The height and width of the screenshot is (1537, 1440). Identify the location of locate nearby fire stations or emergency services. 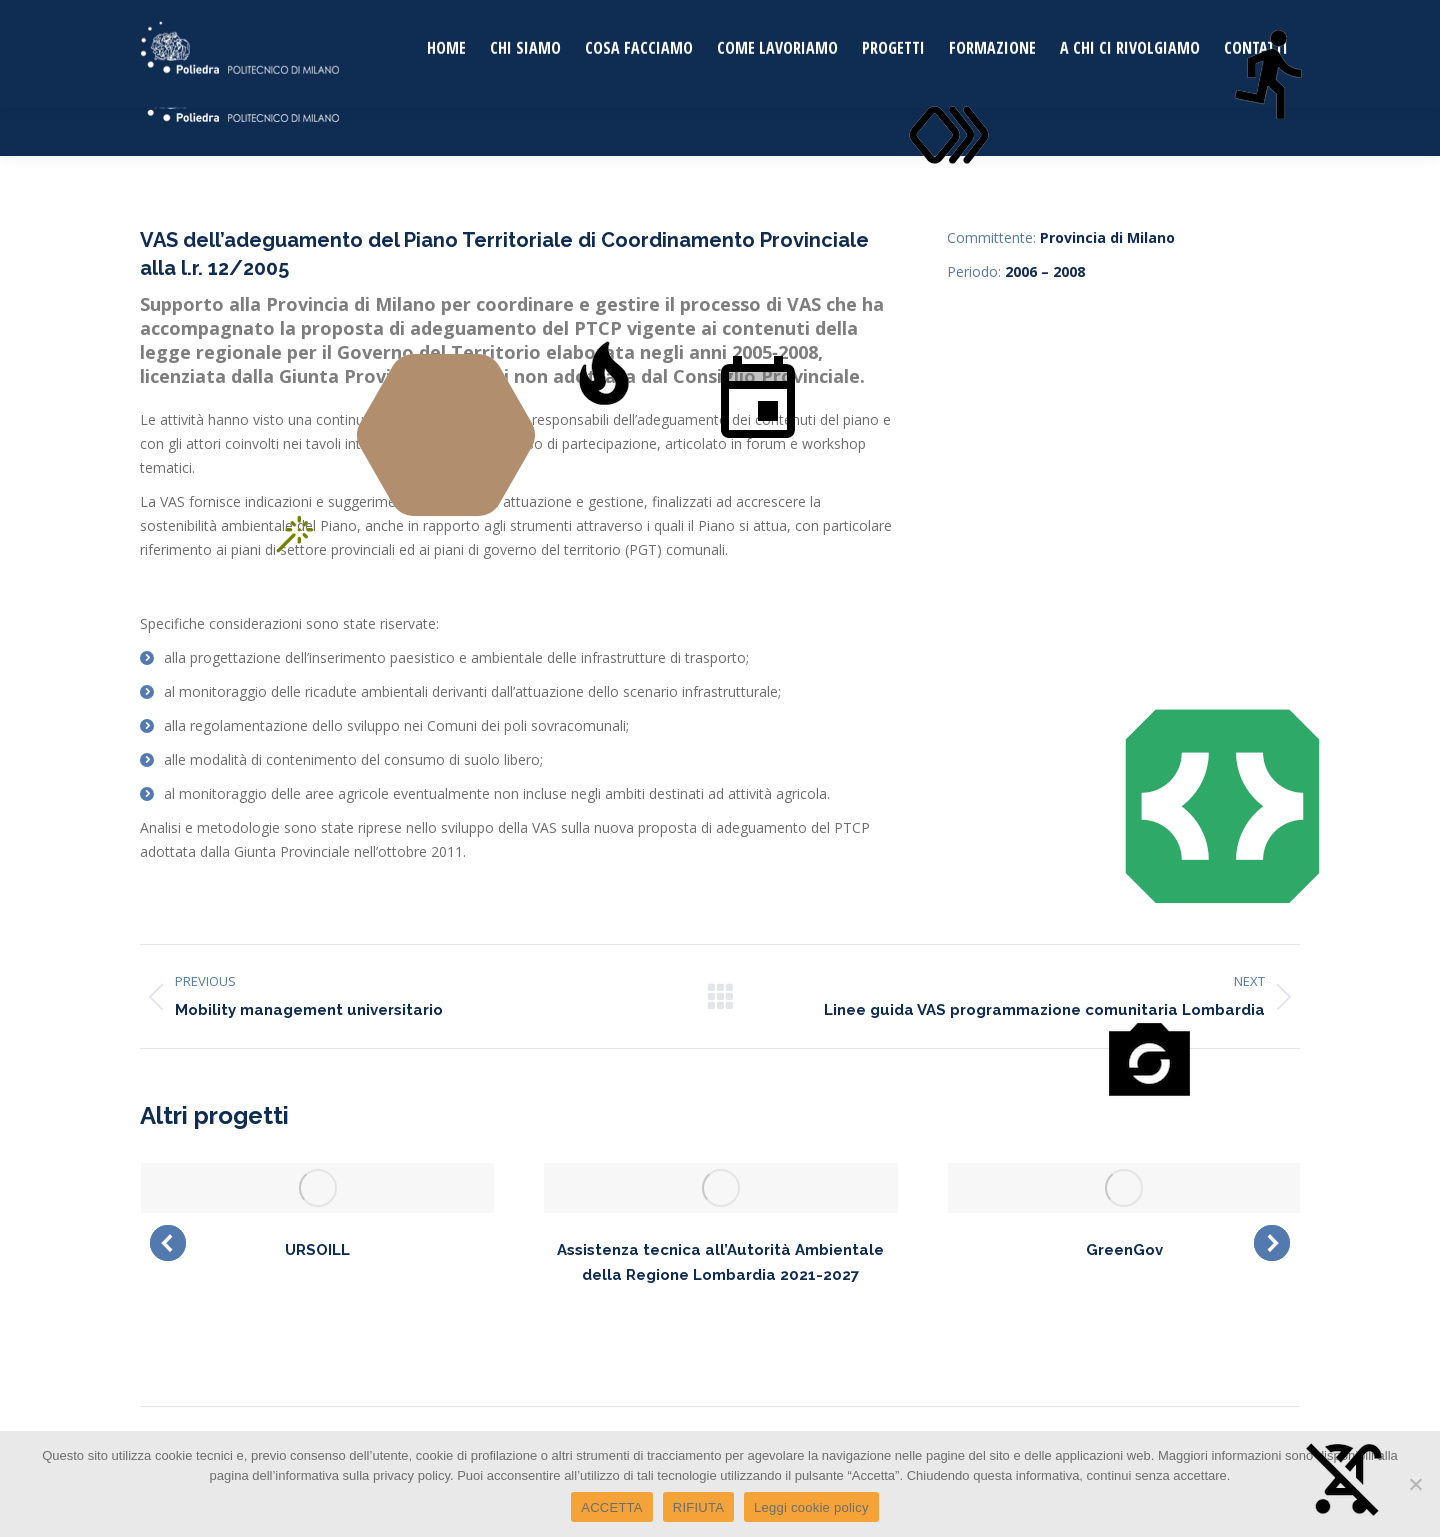
(604, 374).